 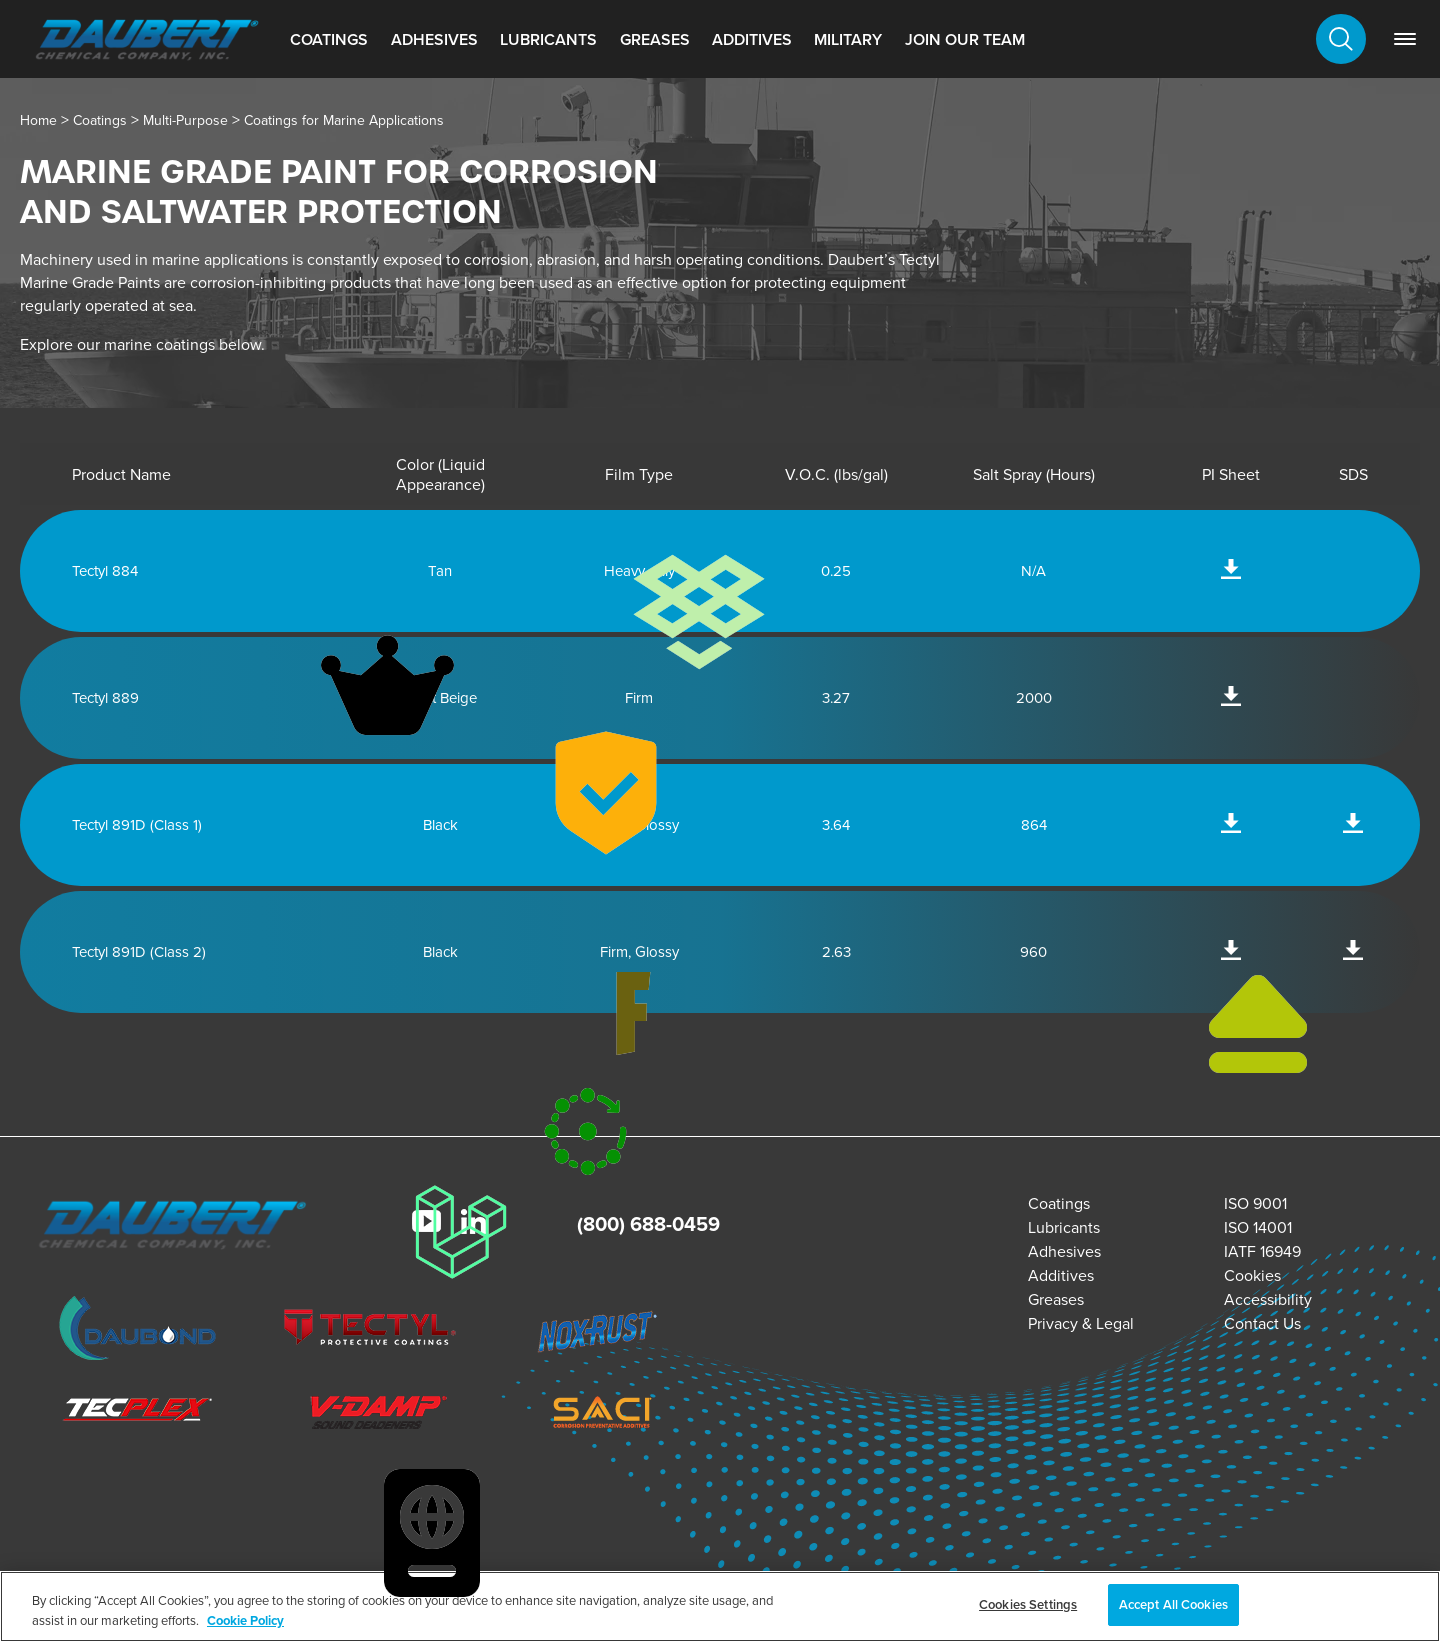 What do you see at coordinates (633, 1013) in the screenshot?
I see `launch fortnite game` at bounding box center [633, 1013].